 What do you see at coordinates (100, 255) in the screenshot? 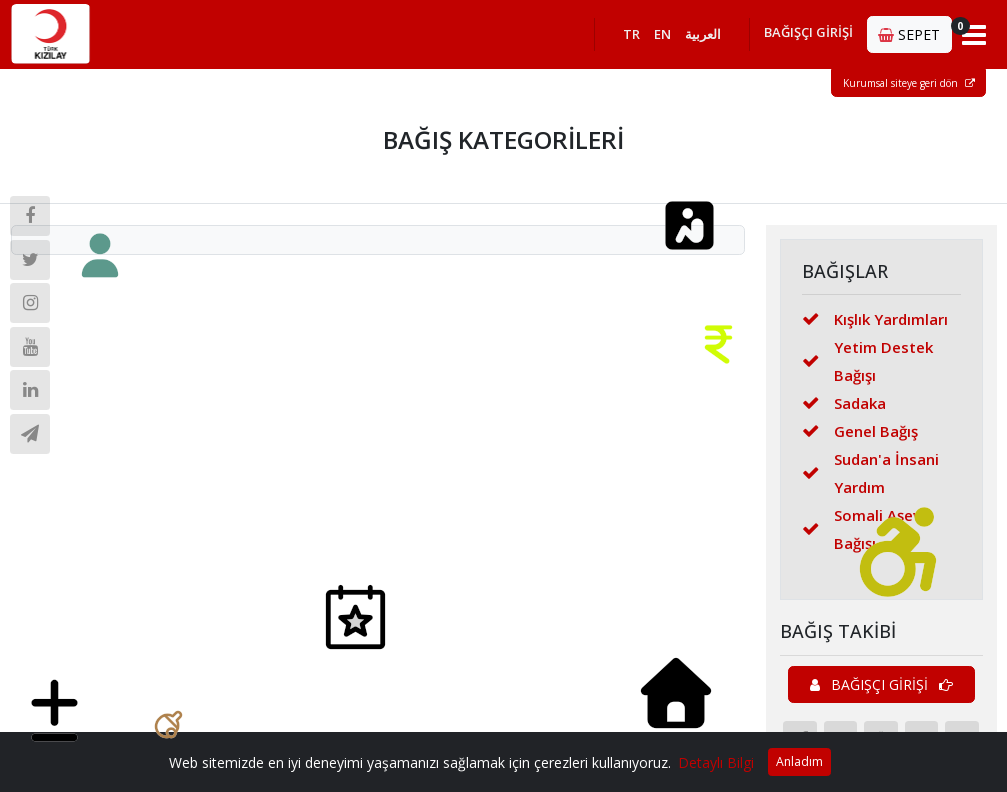
I see `view your profile` at bounding box center [100, 255].